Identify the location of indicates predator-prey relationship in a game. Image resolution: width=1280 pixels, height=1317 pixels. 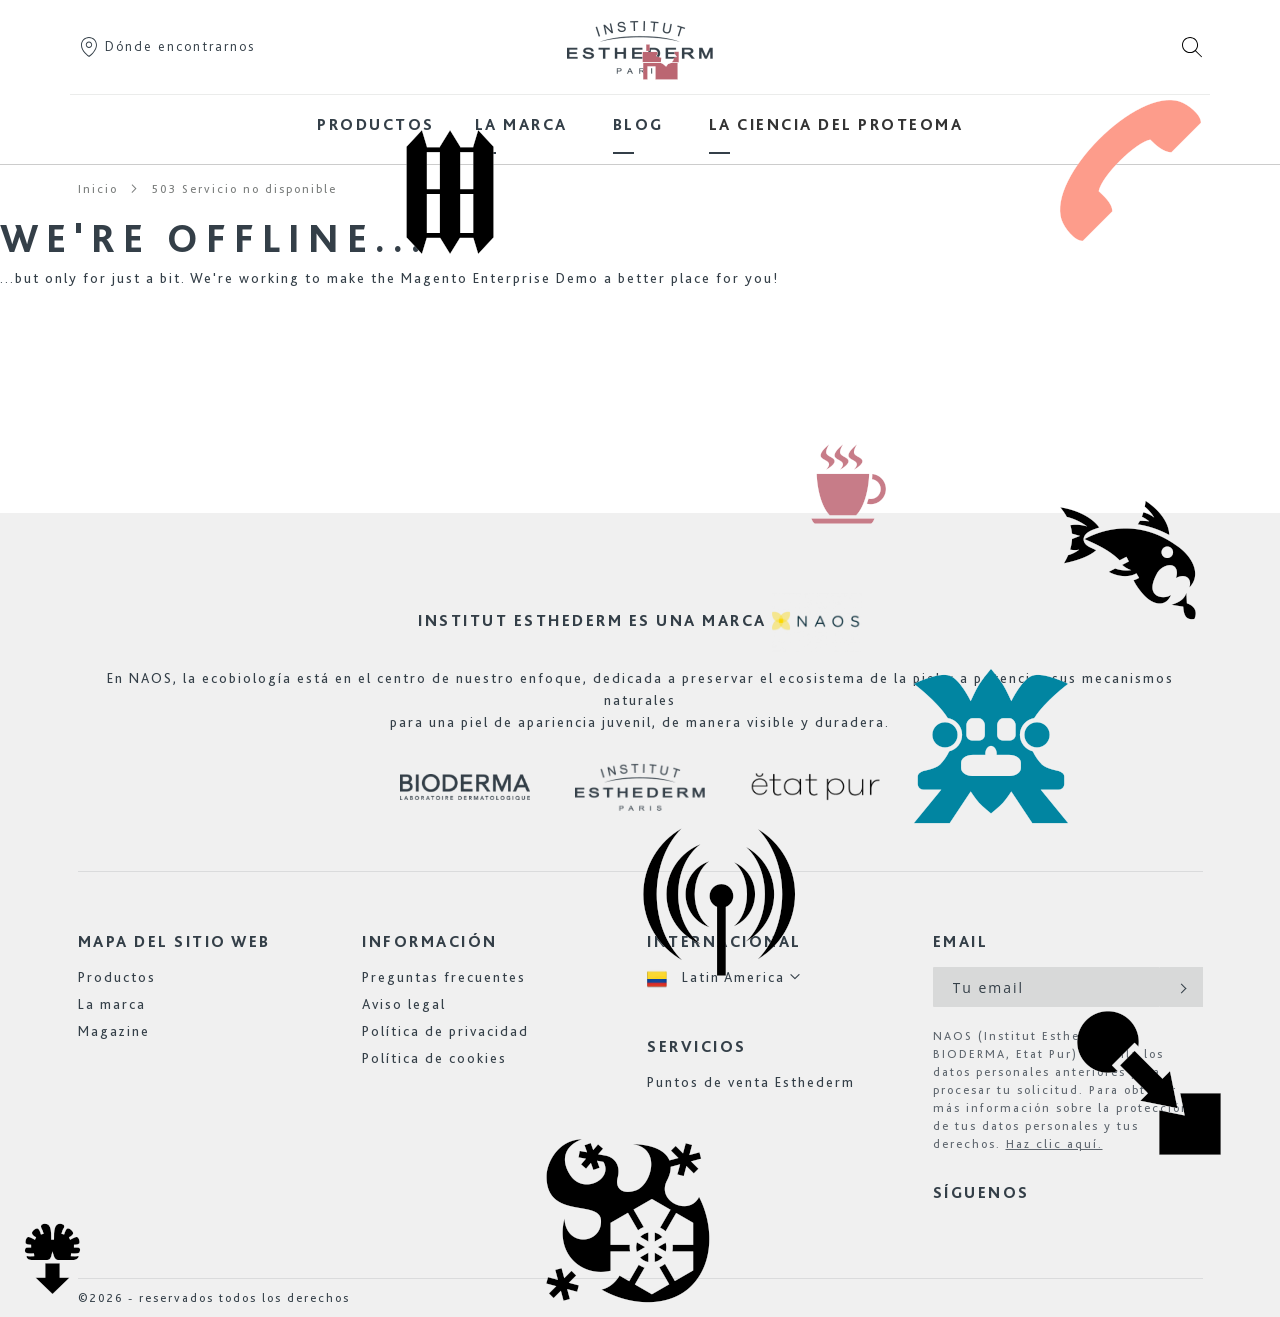
(1128, 553).